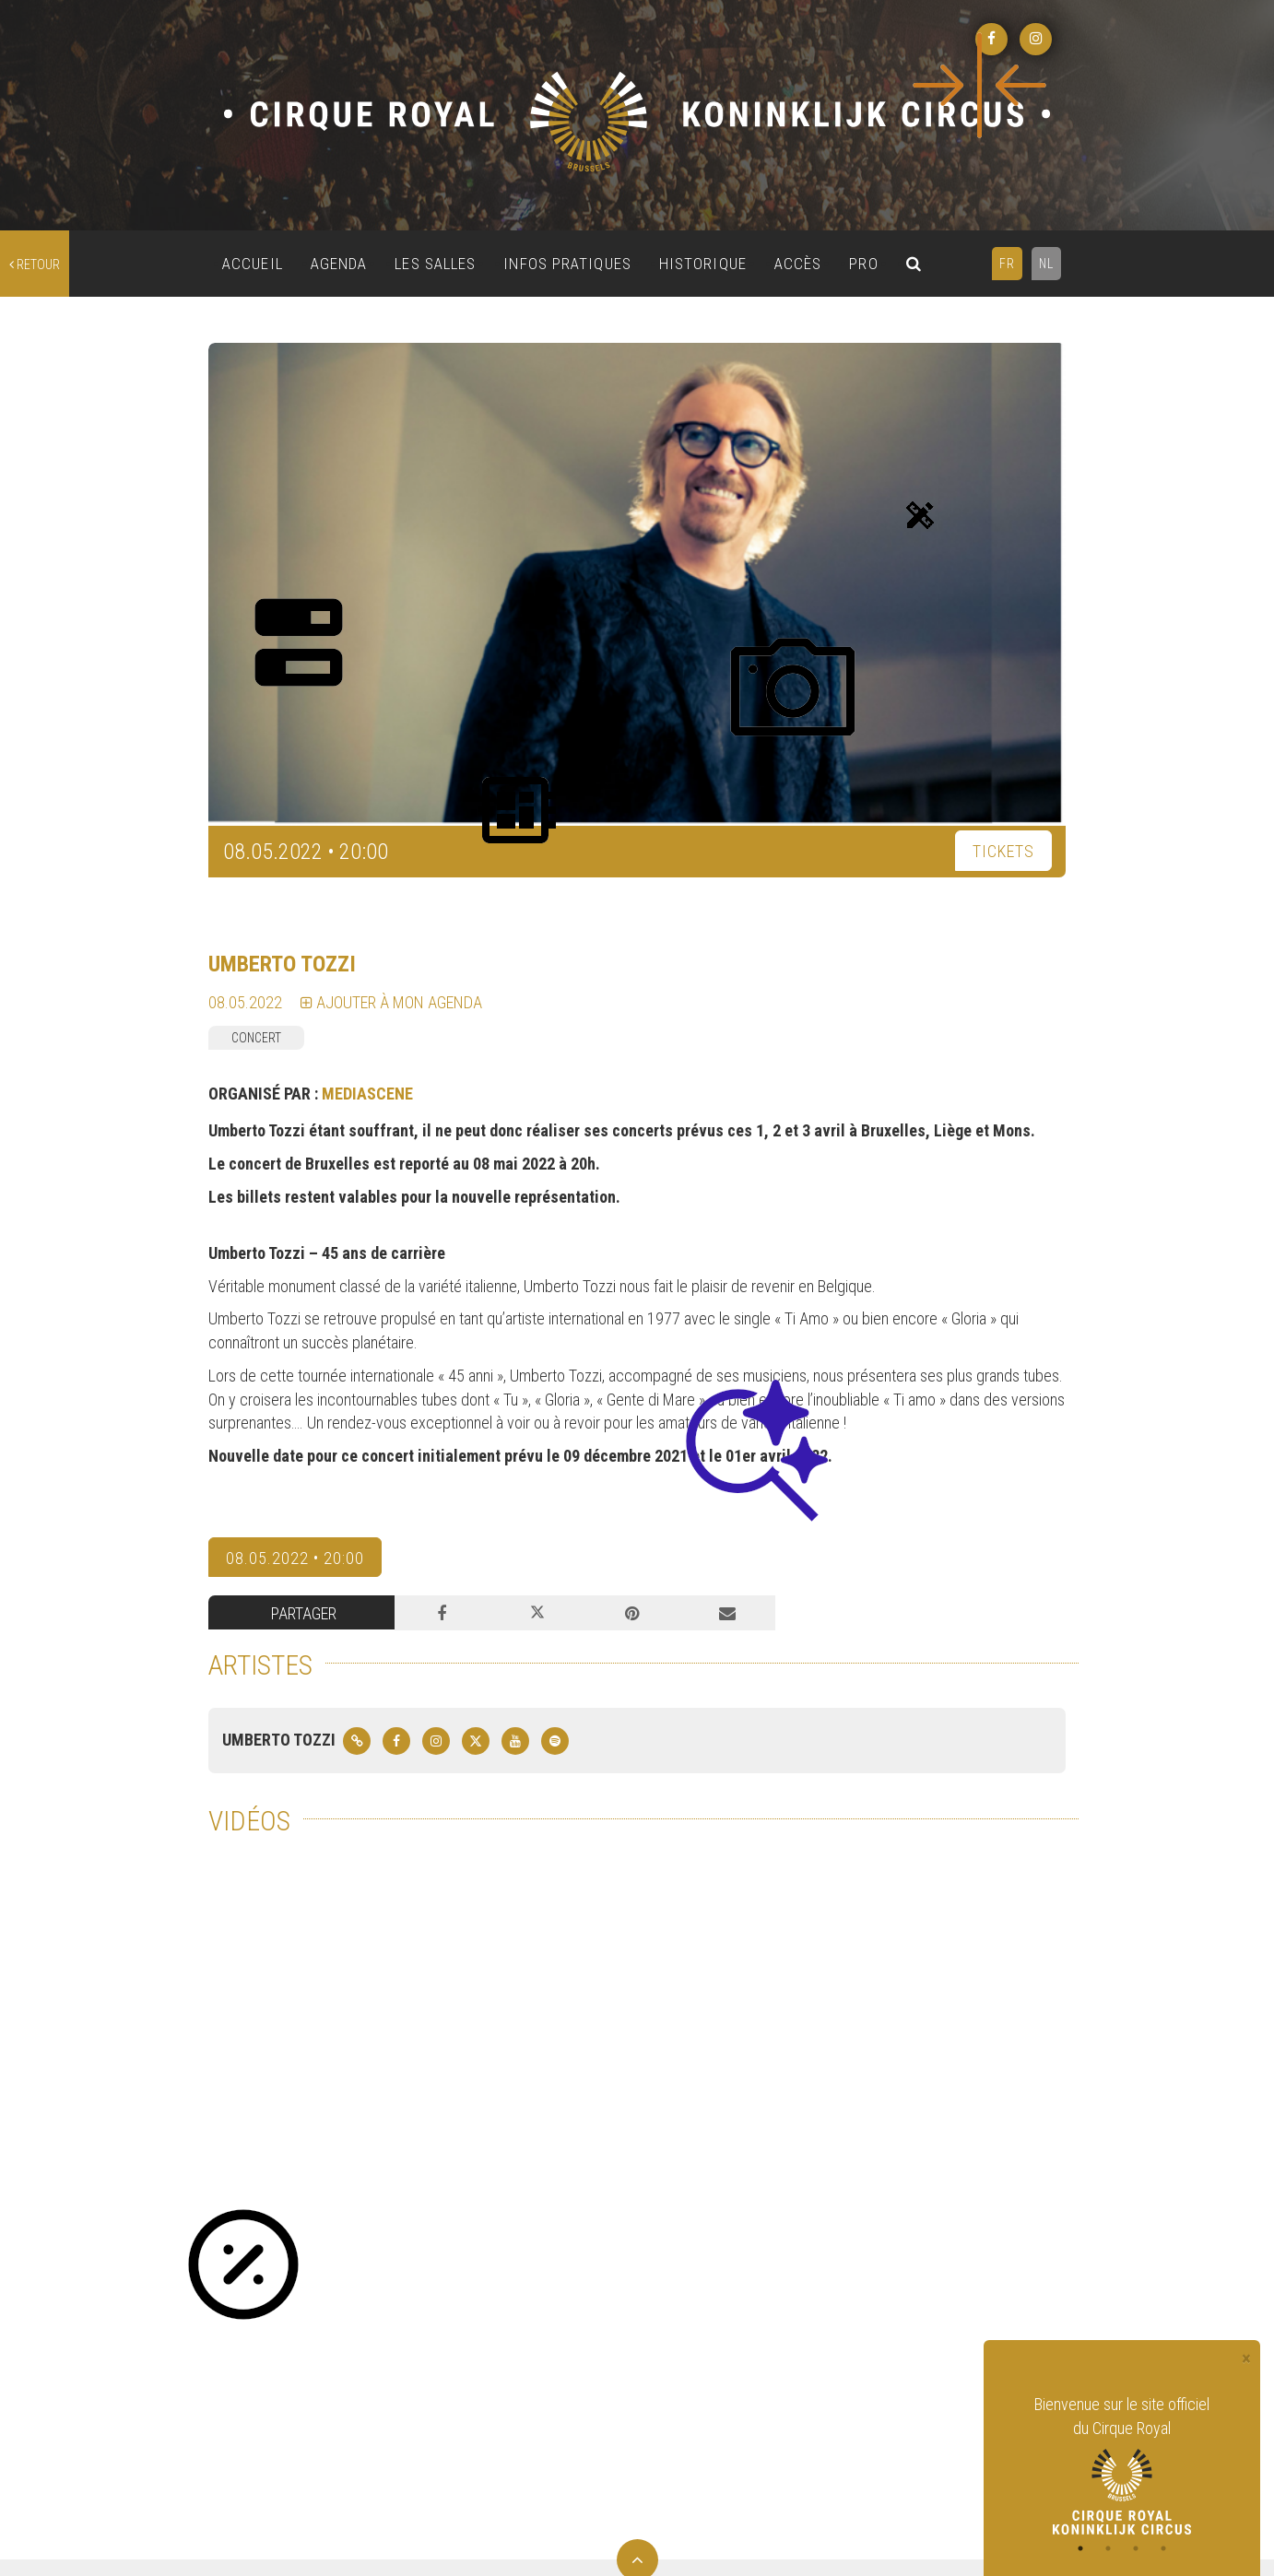  I want to click on view task or download progress, so click(299, 642).